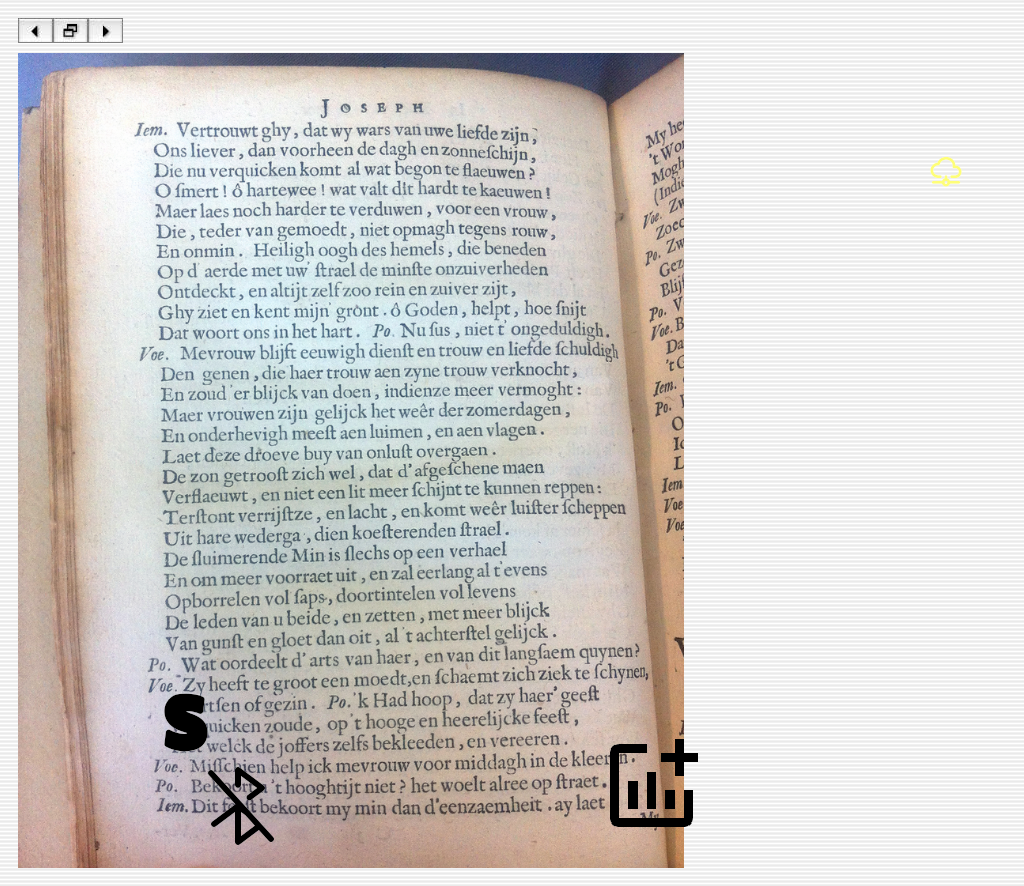 The image size is (1024, 886). I want to click on add a new chart or graph, so click(651, 785).